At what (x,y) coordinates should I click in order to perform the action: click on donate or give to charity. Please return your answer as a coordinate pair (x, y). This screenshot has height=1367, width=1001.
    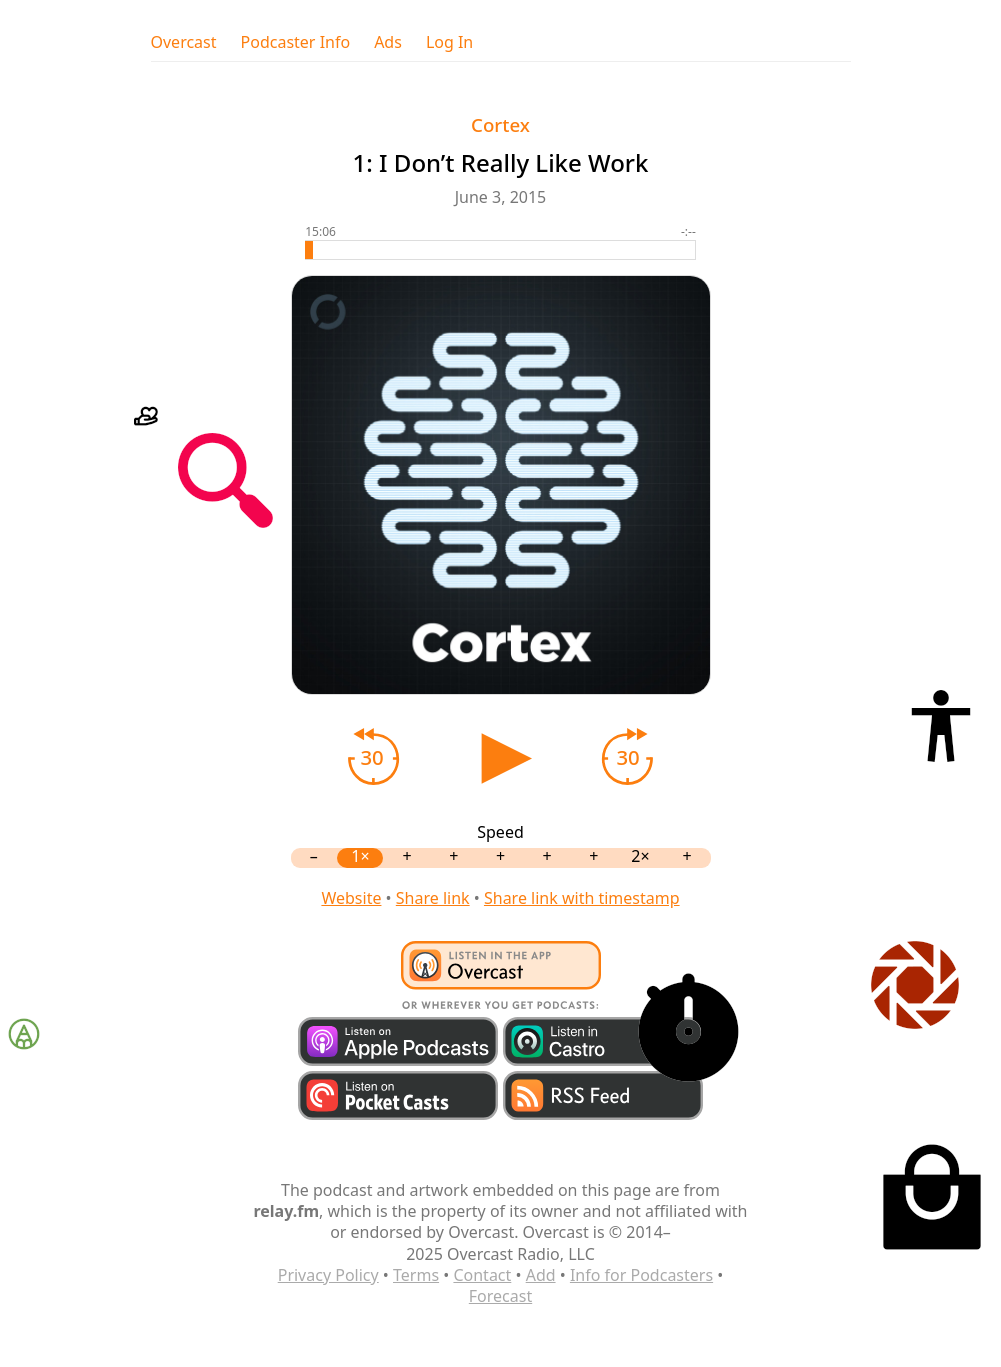
    Looking at the image, I should click on (146, 416).